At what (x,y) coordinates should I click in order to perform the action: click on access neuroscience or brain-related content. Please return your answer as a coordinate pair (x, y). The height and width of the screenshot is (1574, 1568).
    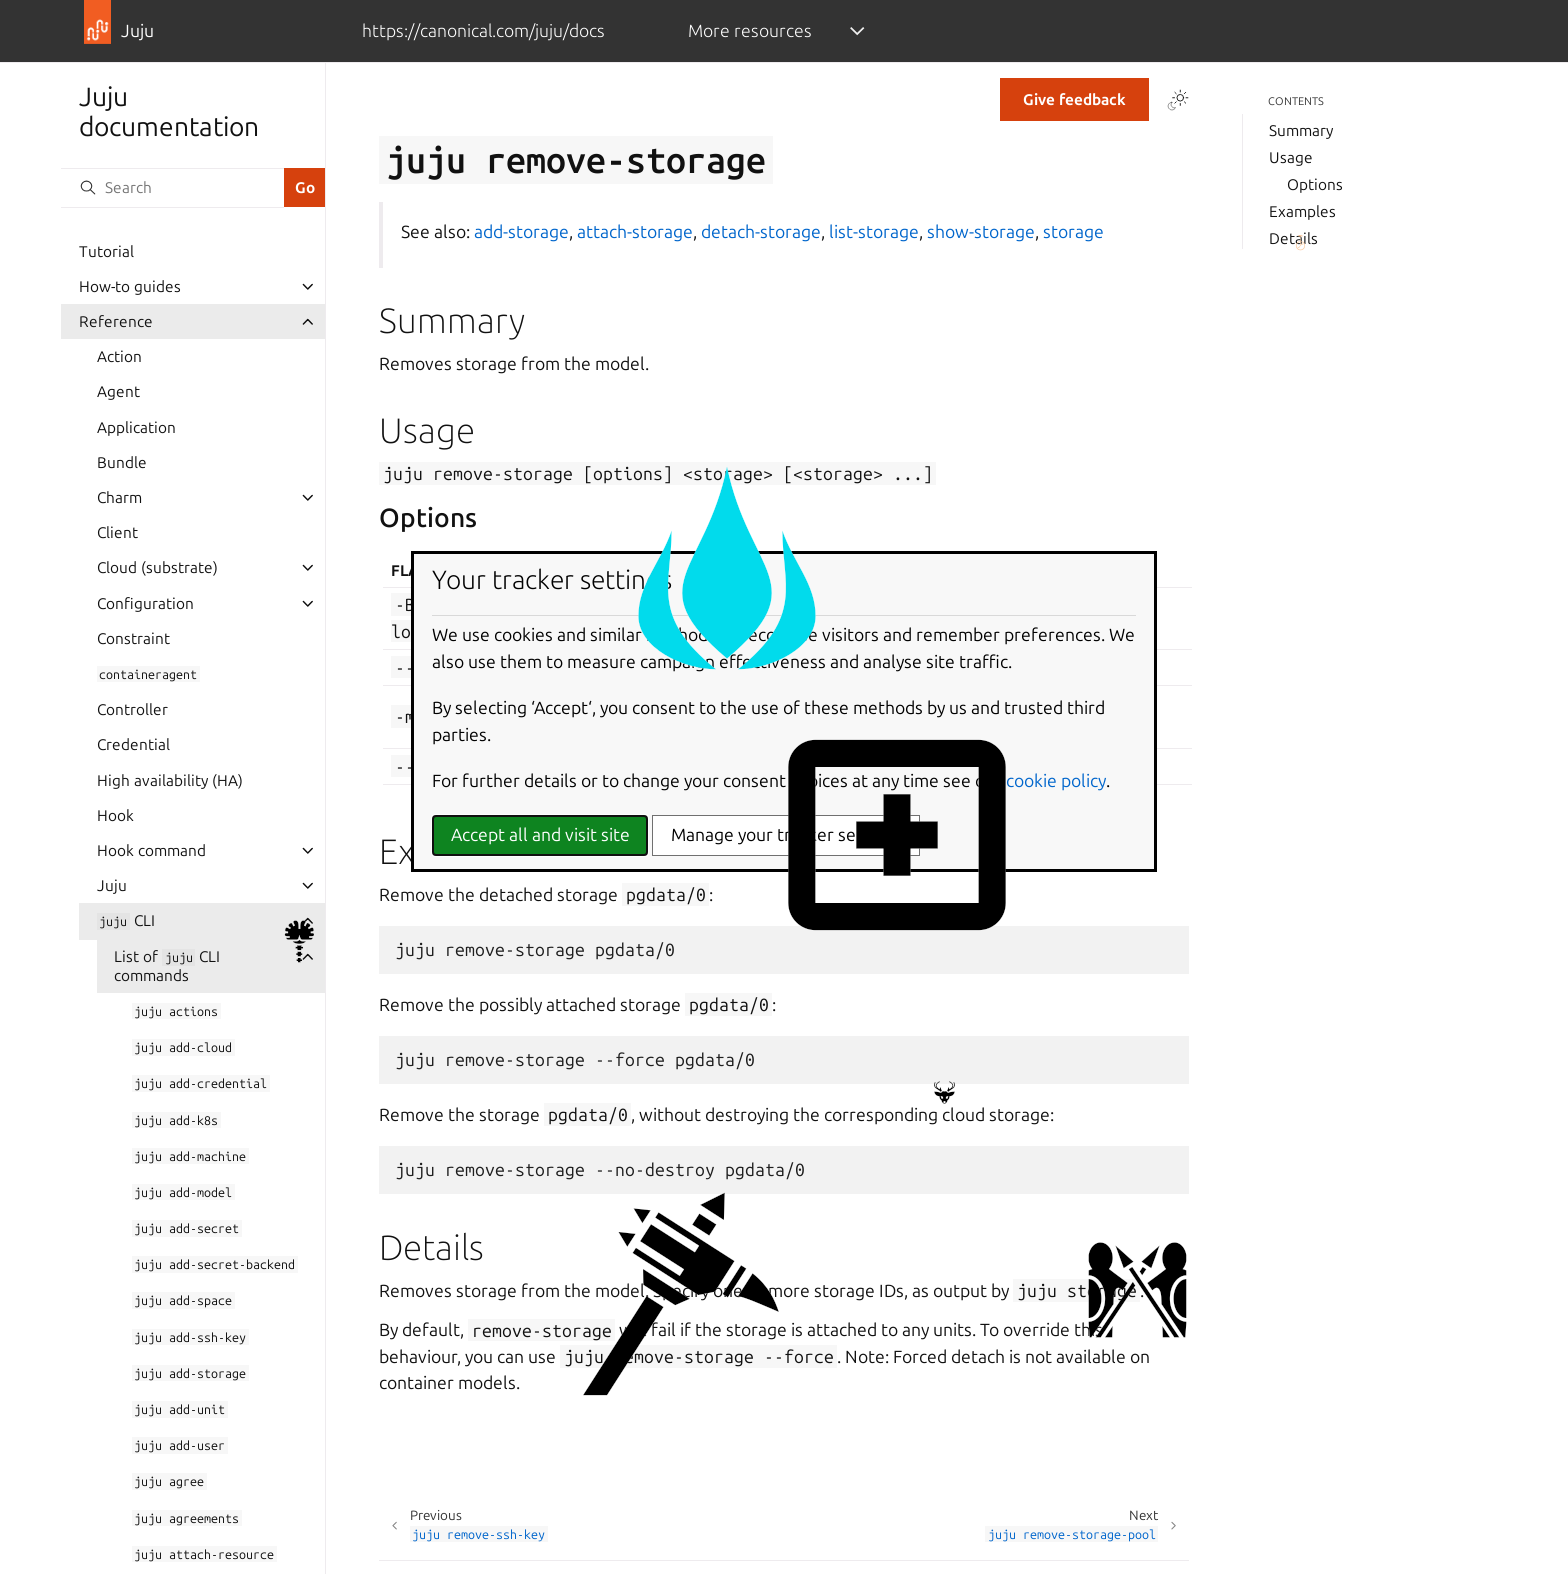
    Looking at the image, I should click on (299, 941).